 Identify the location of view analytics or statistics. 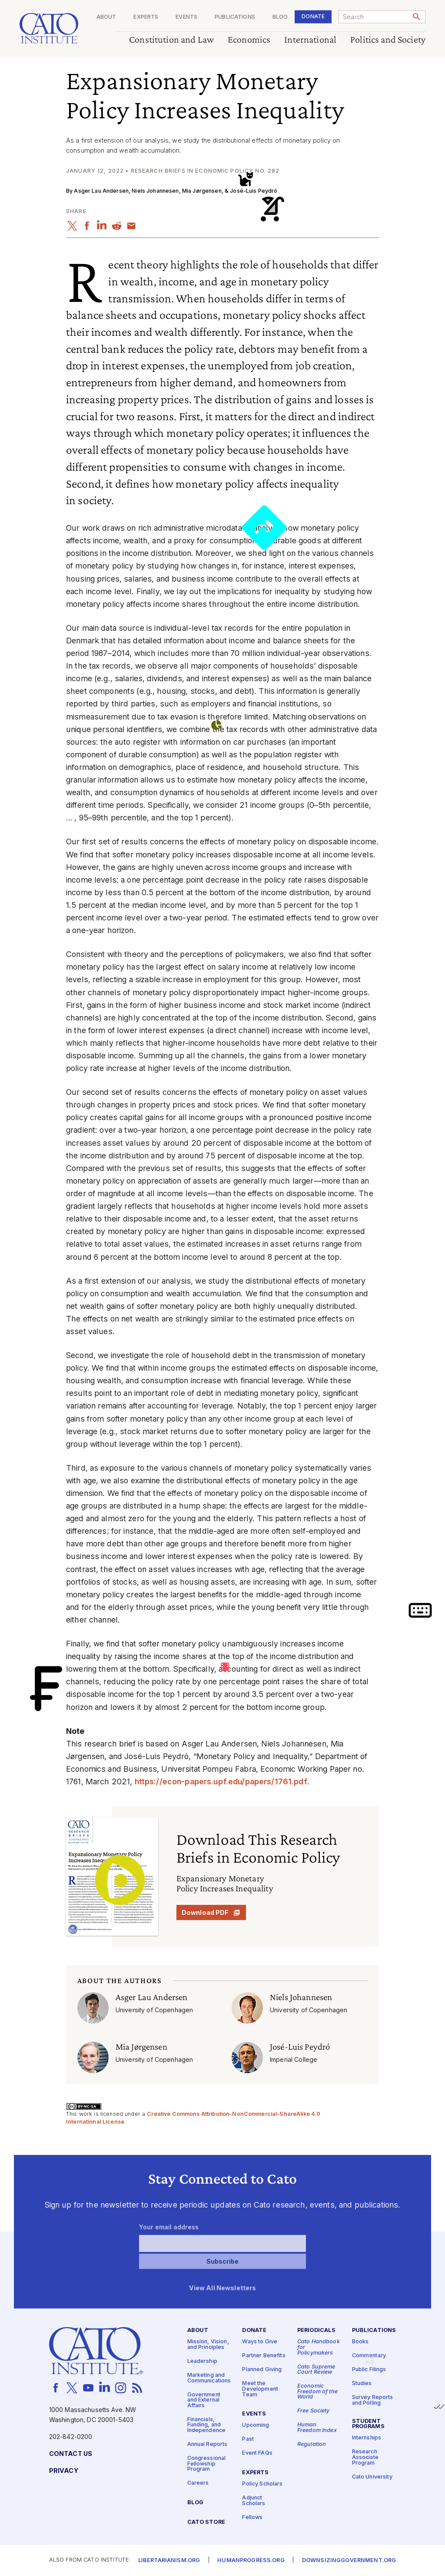
(216, 725).